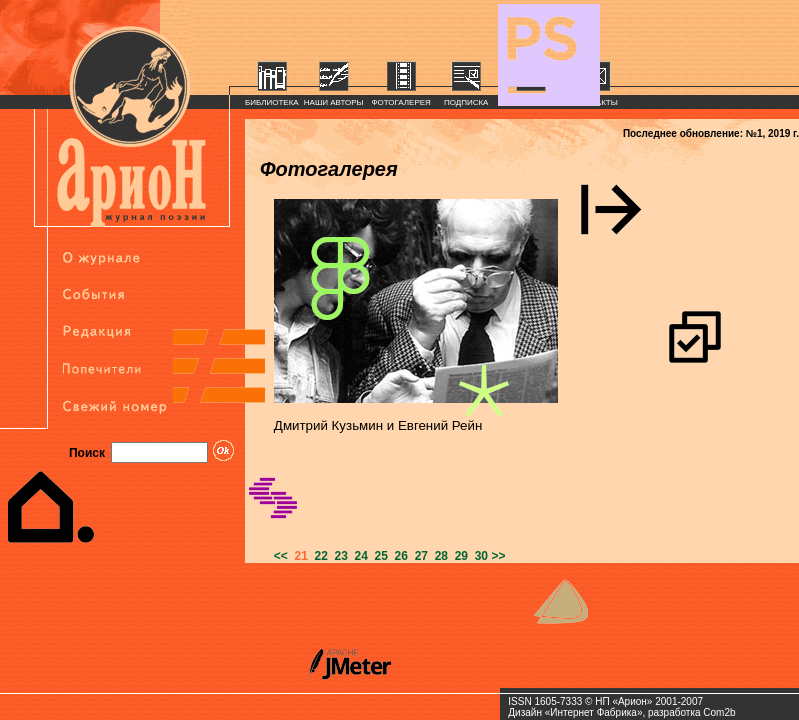 The width and height of the screenshot is (799, 720). Describe the element at coordinates (549, 55) in the screenshot. I see `open phpstorm ide` at that location.